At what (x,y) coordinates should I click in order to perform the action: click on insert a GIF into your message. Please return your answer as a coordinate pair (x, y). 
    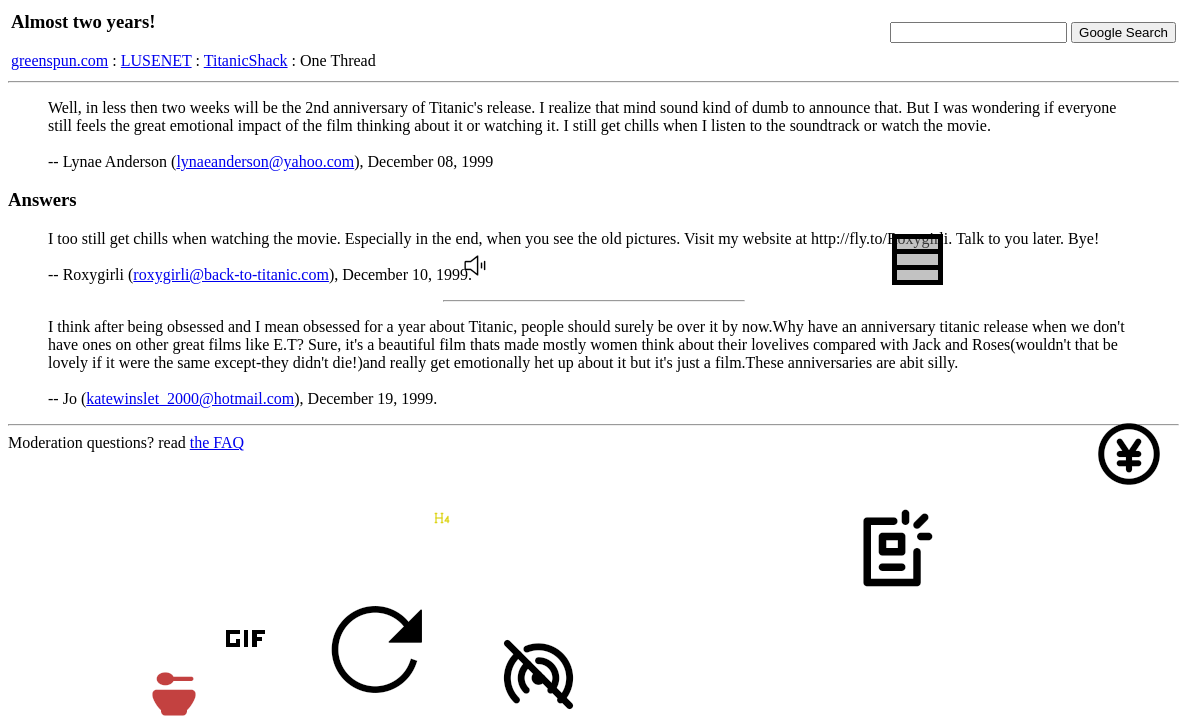
    Looking at the image, I should click on (245, 638).